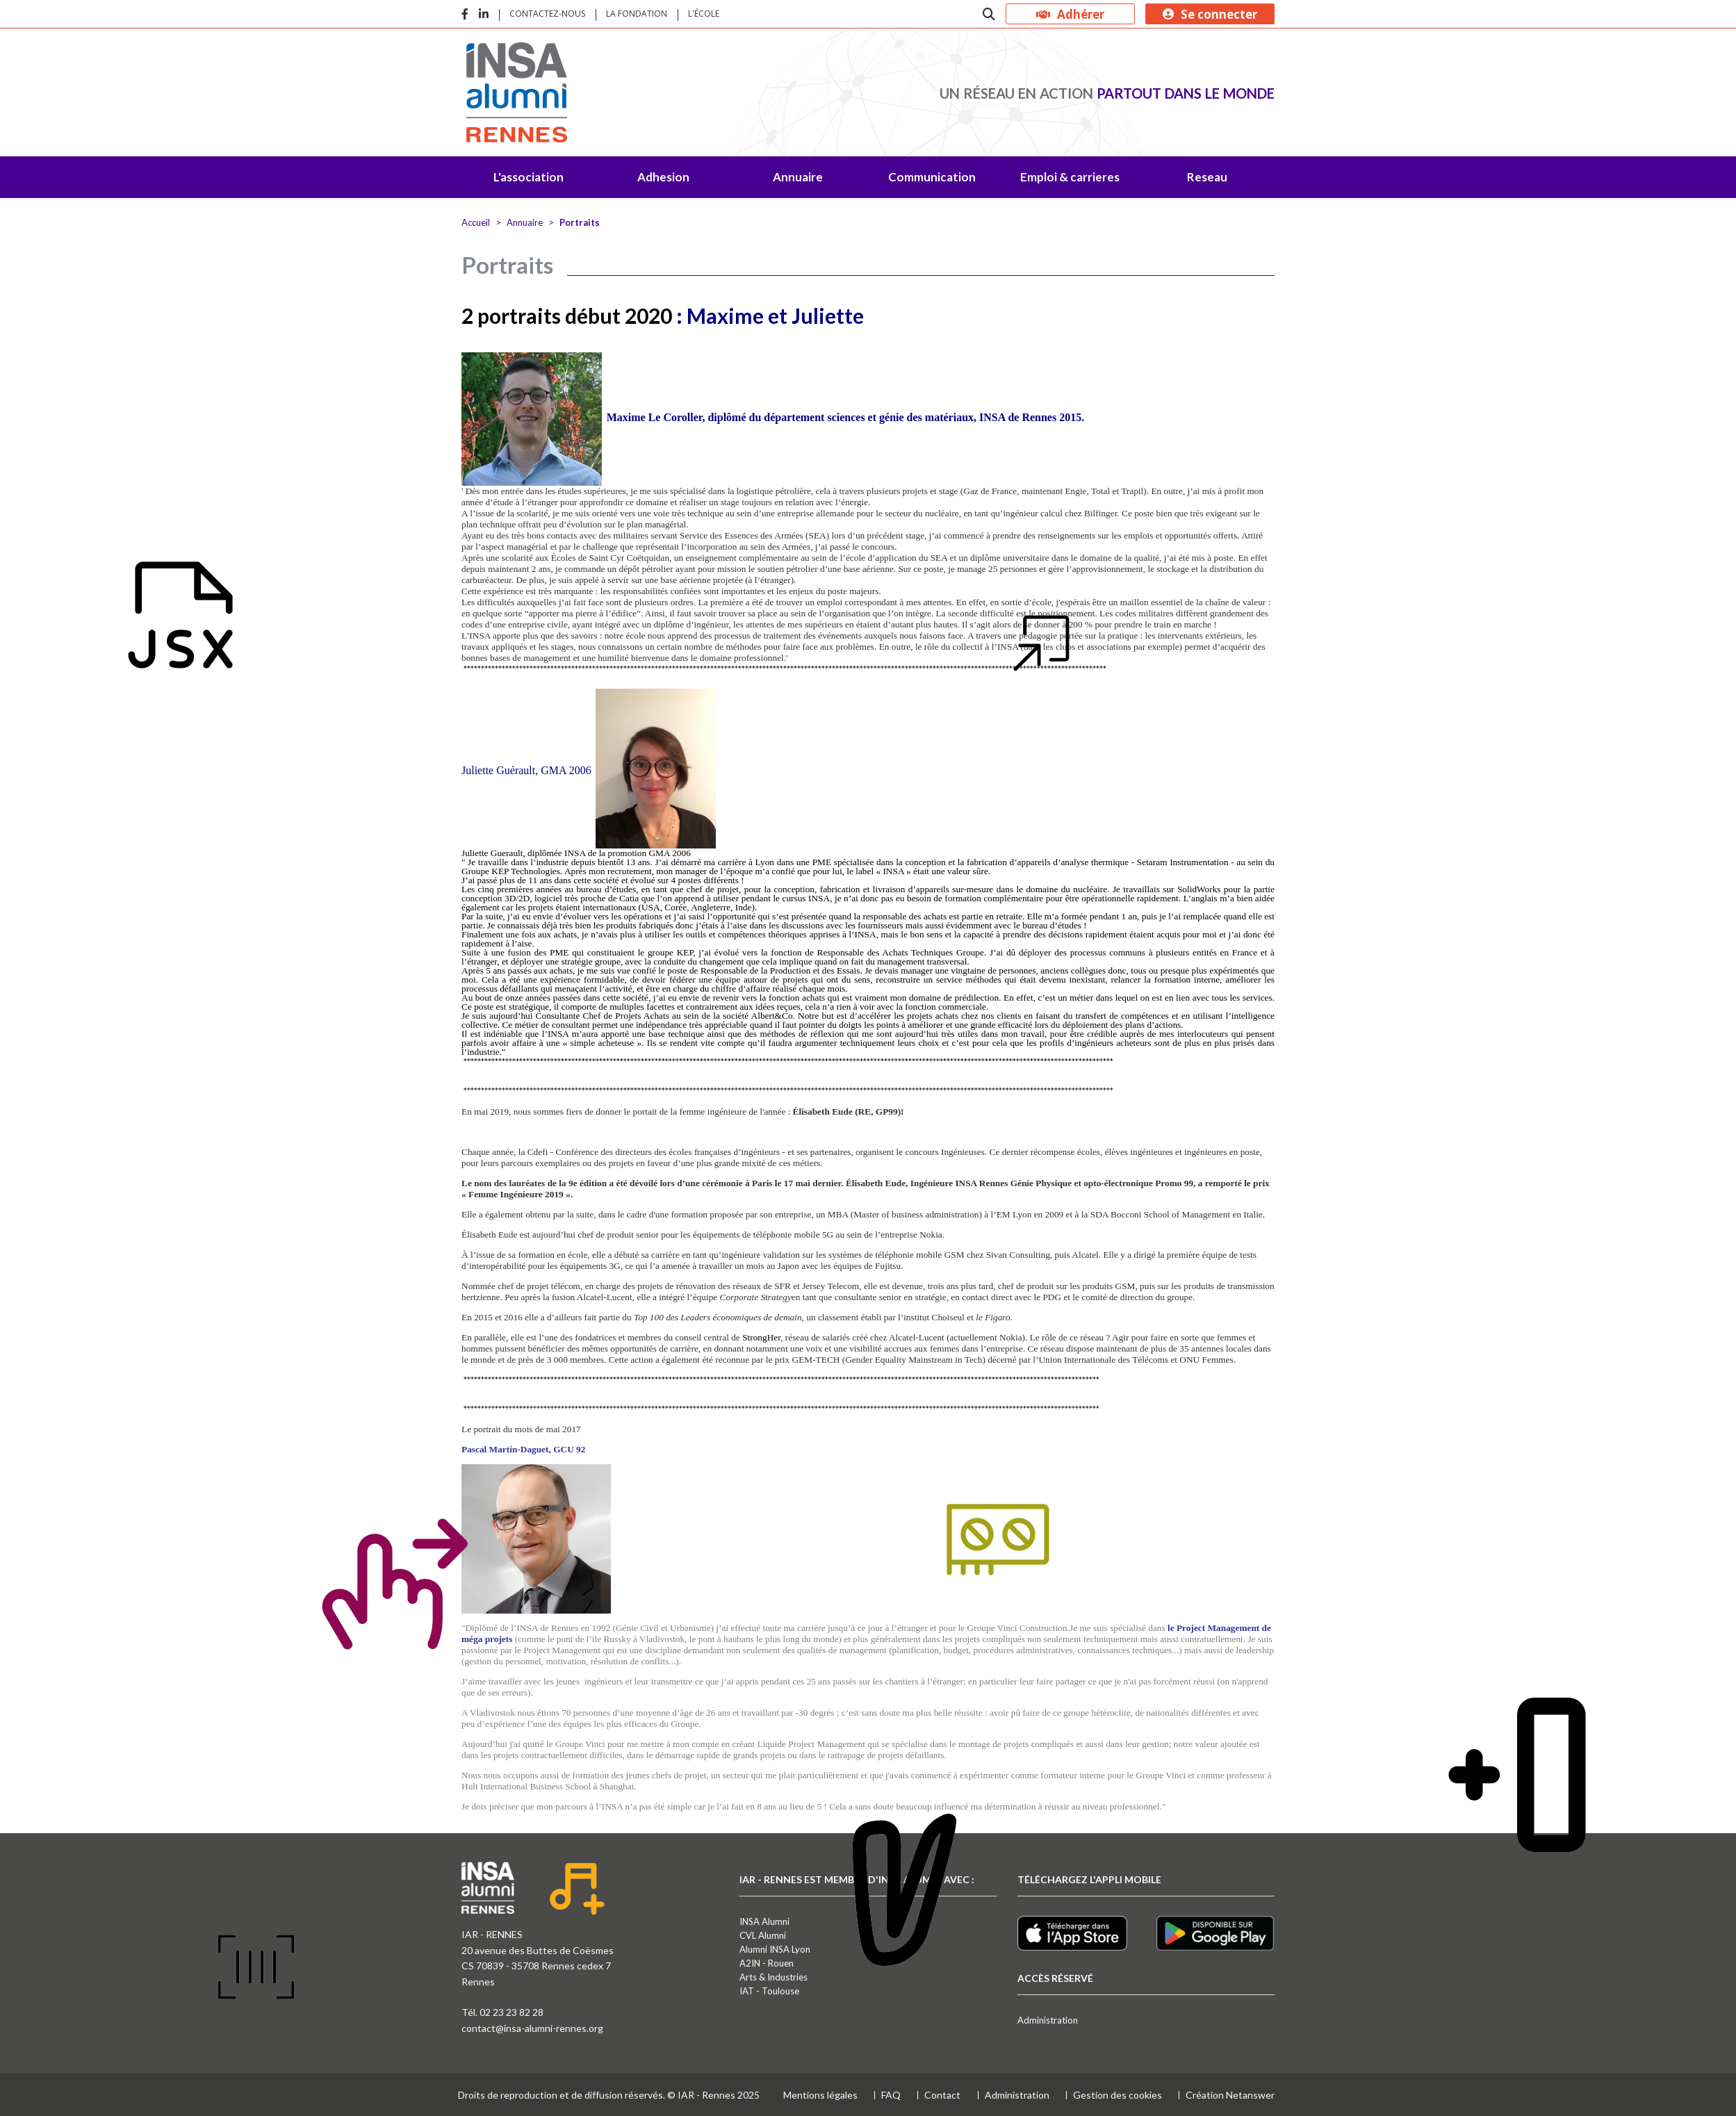 Image resolution: width=1736 pixels, height=2116 pixels. Describe the element at coordinates (1517, 1775) in the screenshot. I see `insert a new column to the left` at that location.